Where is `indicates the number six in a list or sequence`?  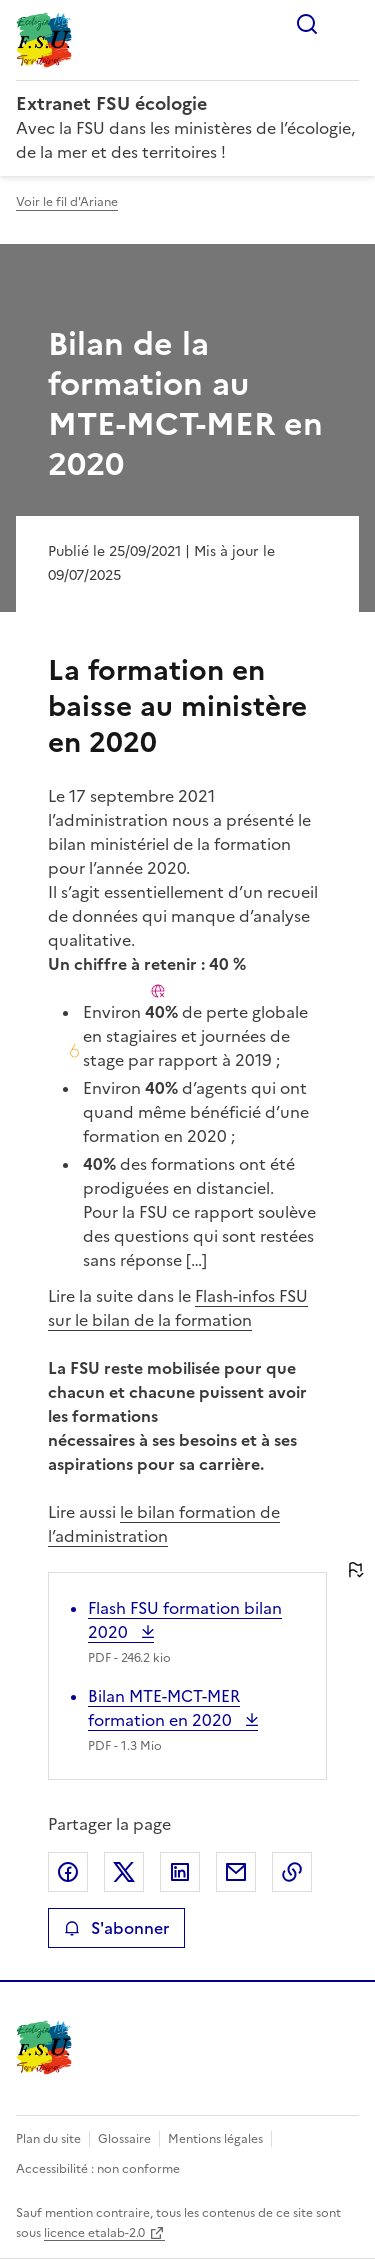
indicates the number six in a list or sequence is located at coordinates (74, 1050).